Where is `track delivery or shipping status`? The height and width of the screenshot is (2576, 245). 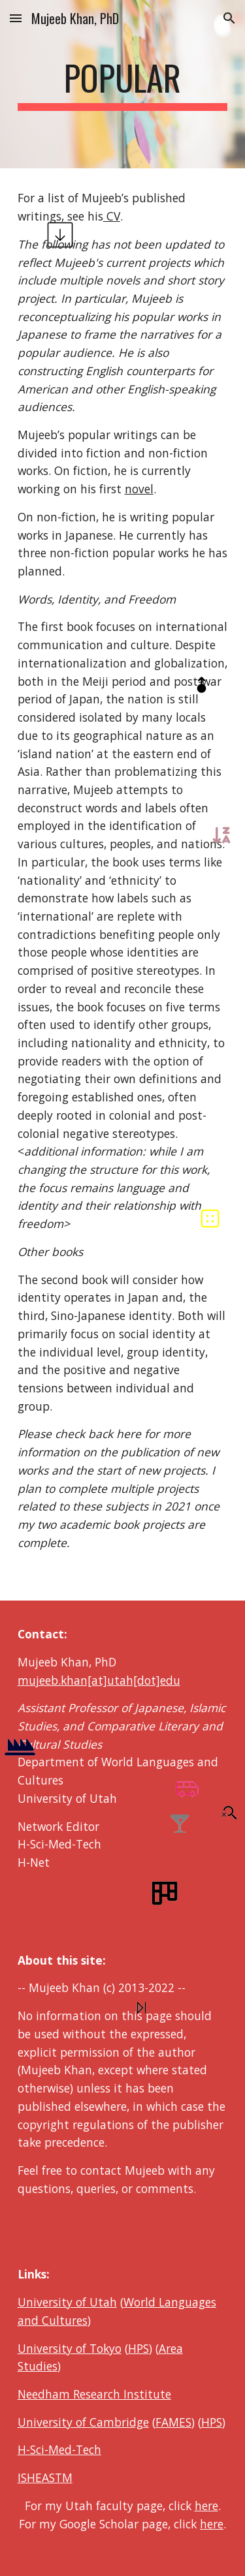
track delivery or shipping status is located at coordinates (186, 1788).